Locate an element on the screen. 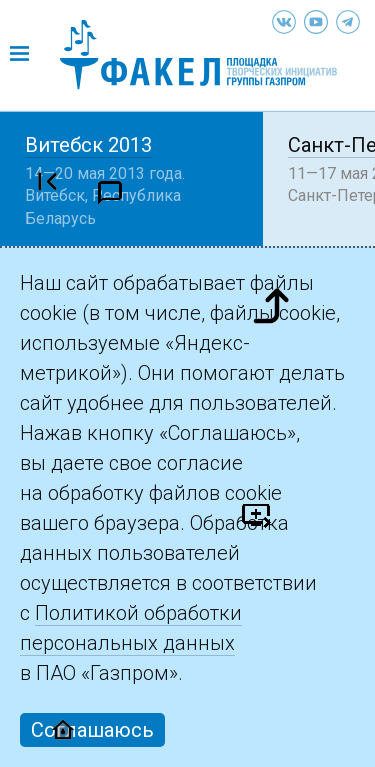  report water damage to a property is located at coordinates (63, 730).